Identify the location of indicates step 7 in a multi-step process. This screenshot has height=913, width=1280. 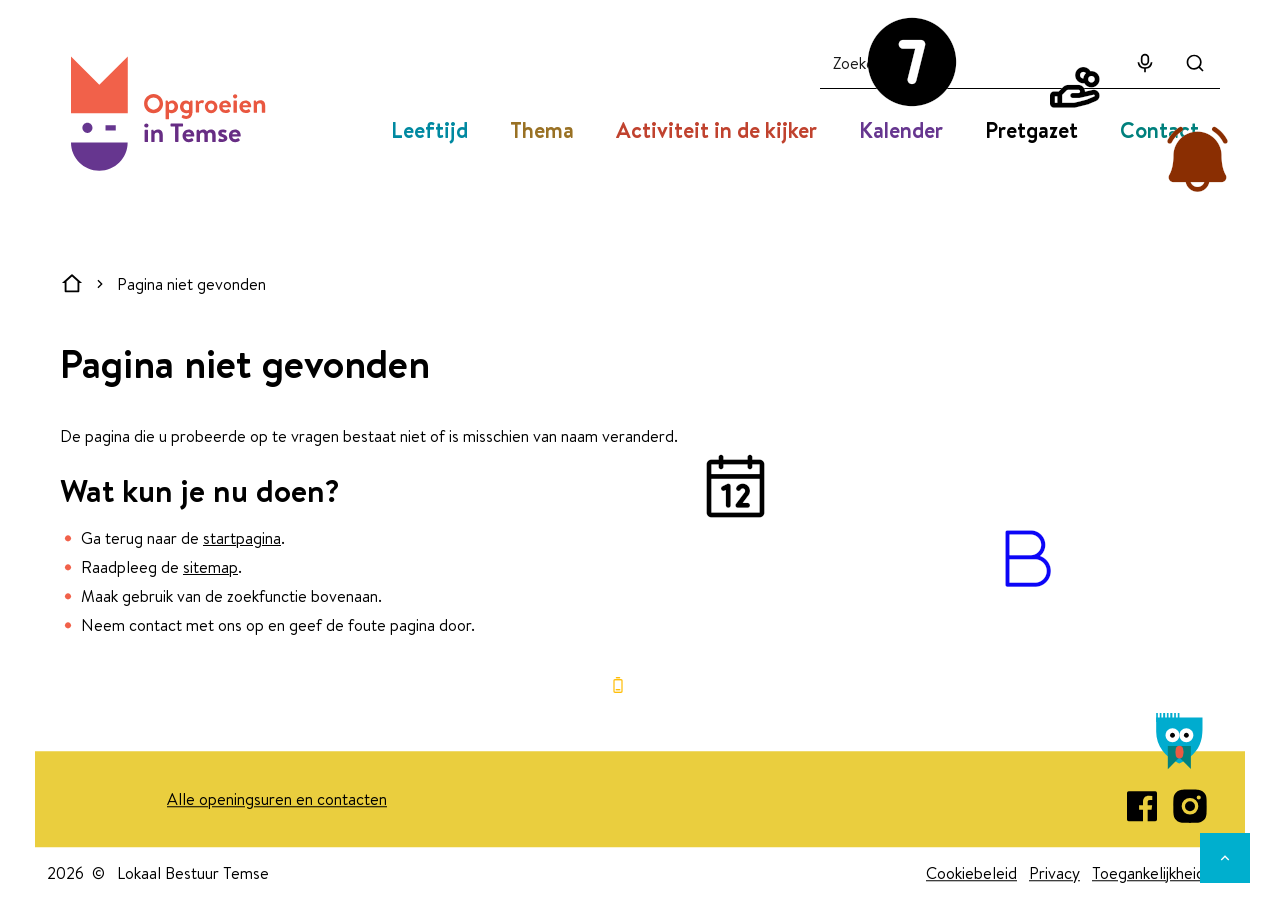
(912, 62).